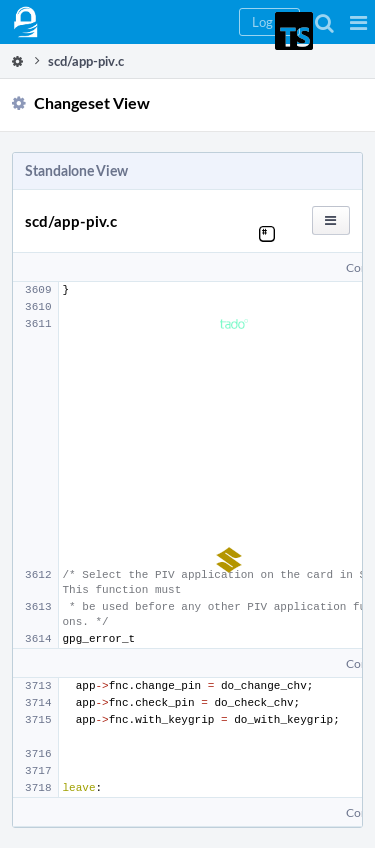 The height and width of the screenshot is (848, 375). I want to click on suzuki brand logo, so click(229, 560).